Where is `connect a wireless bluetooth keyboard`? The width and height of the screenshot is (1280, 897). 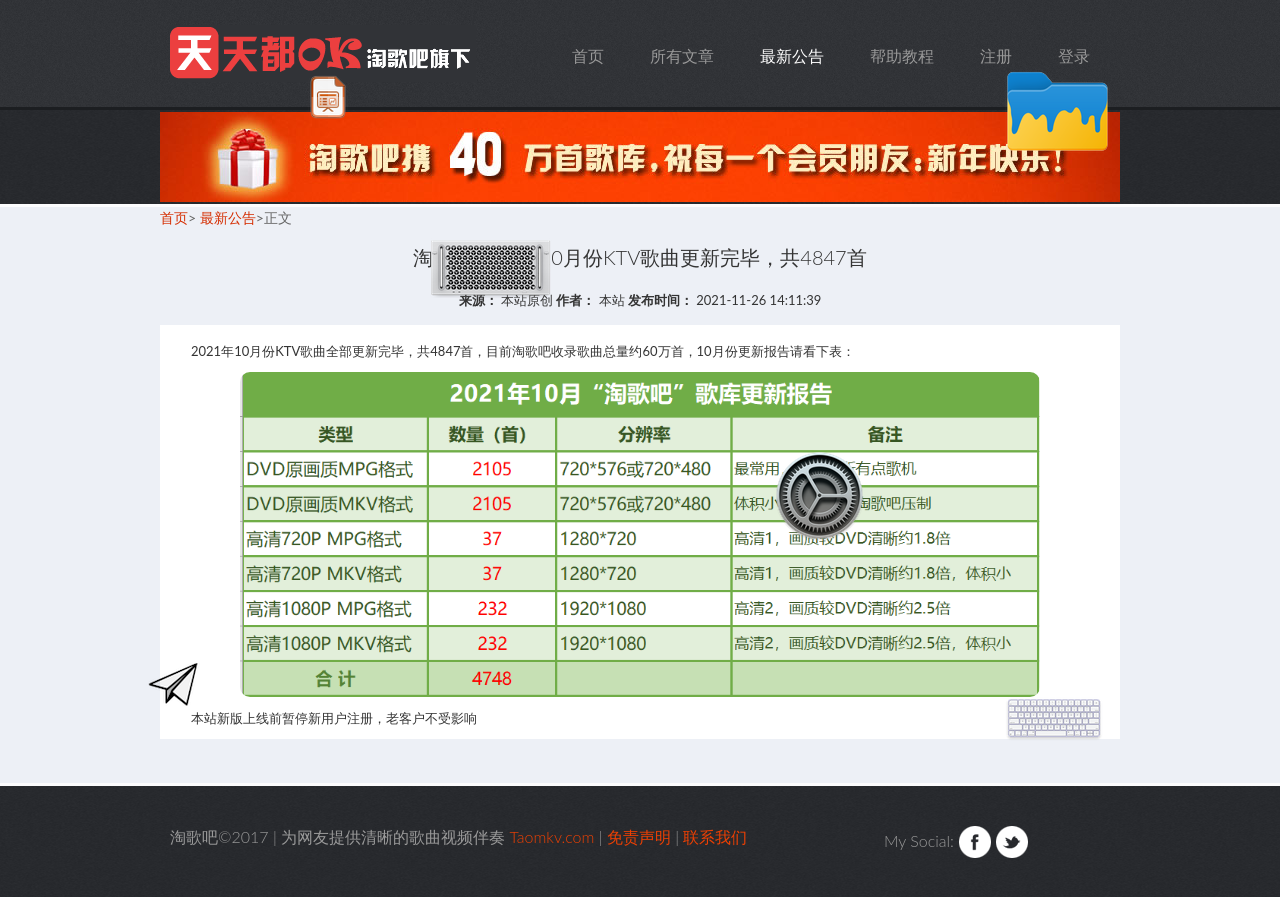
connect a wireless bluetooth keyboard is located at coordinates (1054, 718).